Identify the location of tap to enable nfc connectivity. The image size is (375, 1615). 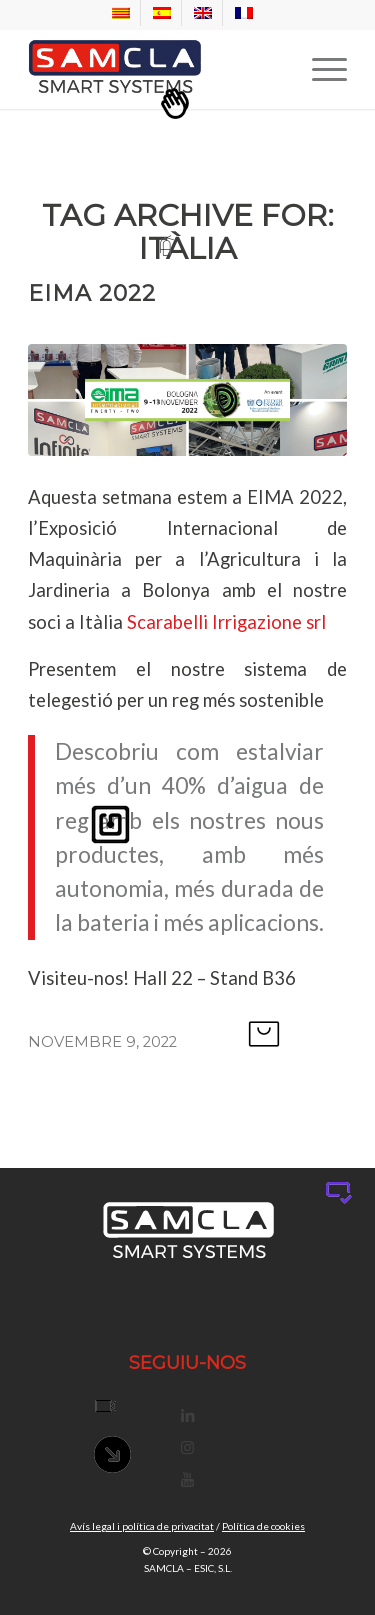
(110, 824).